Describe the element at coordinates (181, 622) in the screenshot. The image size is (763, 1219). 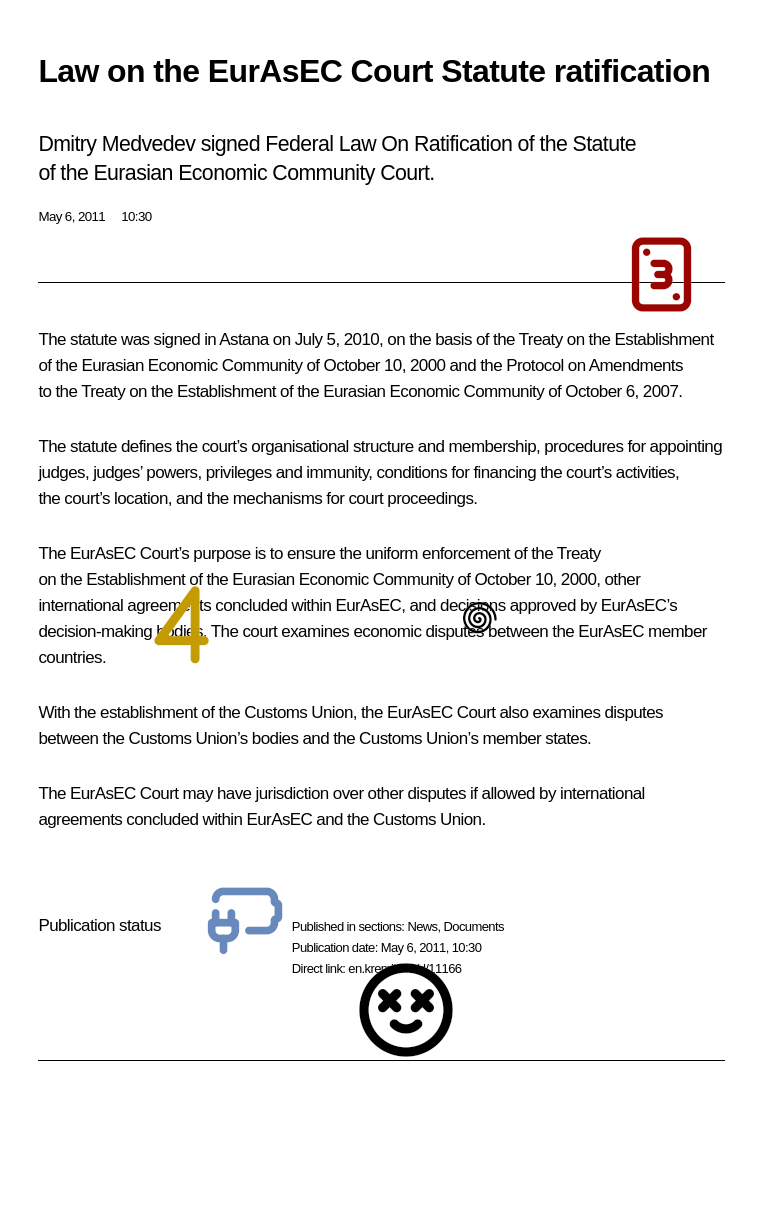
I see `indicates step 4 in a multi-step process` at that location.